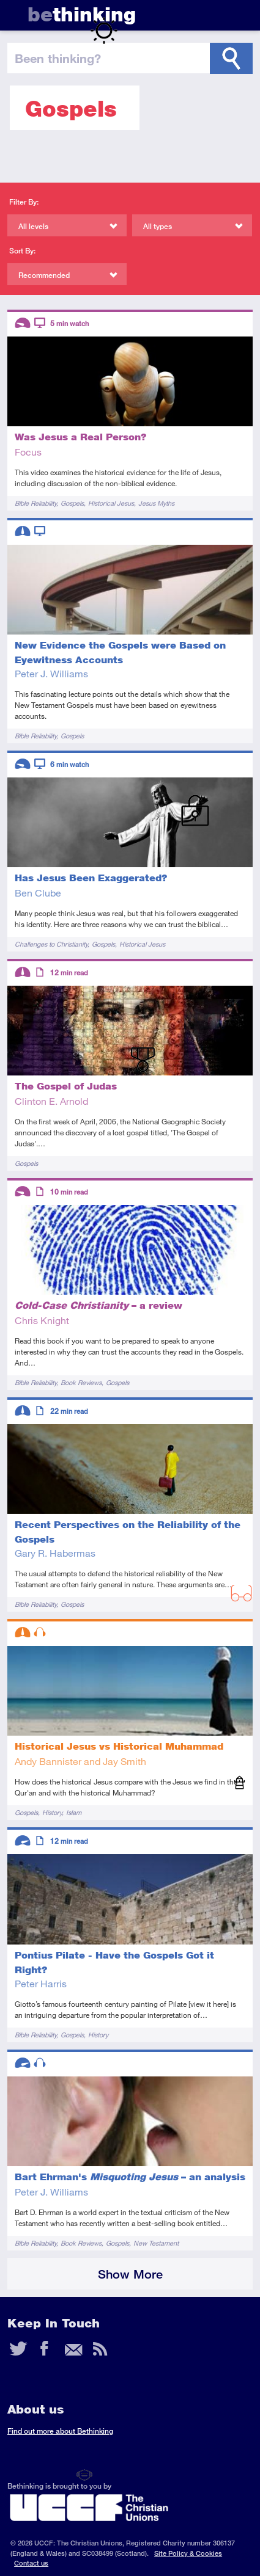 This screenshot has width=260, height=2576. I want to click on view achievements or awards, so click(143, 1058).